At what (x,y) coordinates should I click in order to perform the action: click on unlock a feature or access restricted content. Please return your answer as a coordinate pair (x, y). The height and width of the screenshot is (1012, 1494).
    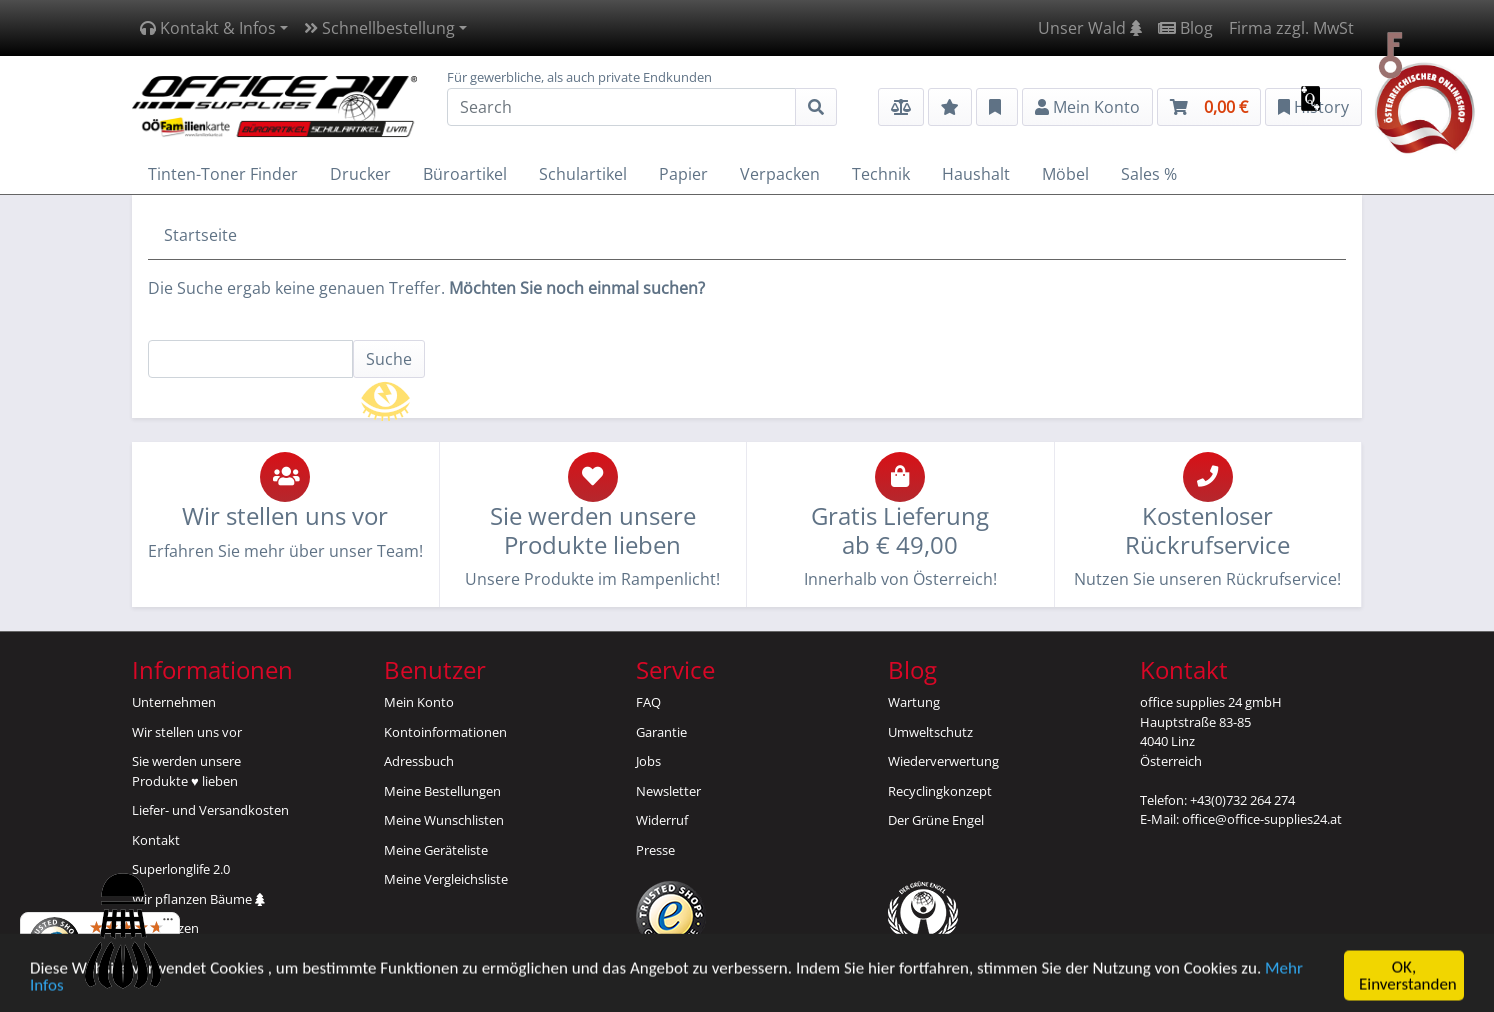
    Looking at the image, I should click on (1390, 55).